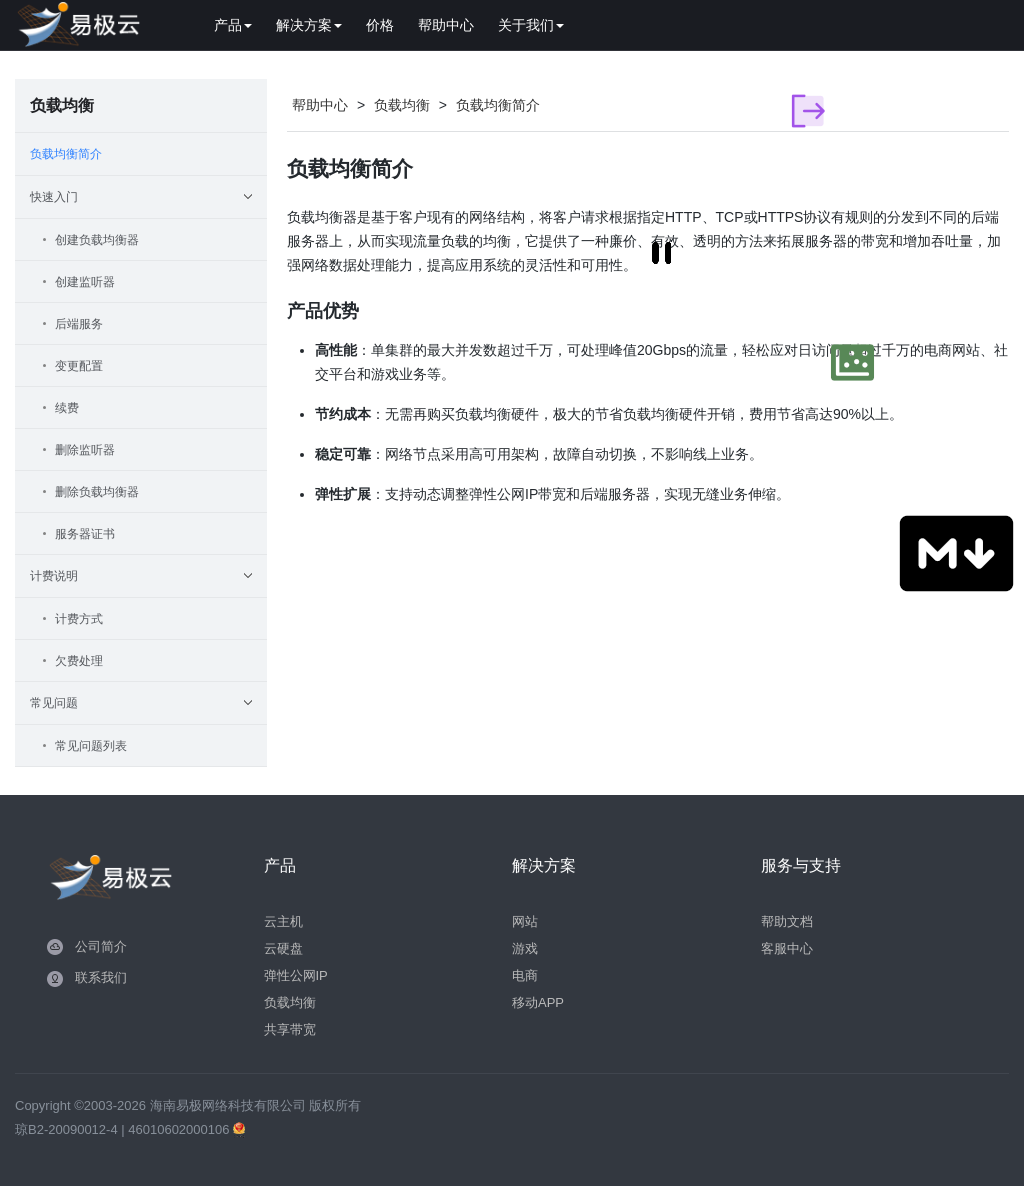  I want to click on indicates markdown formatting is supported, so click(956, 553).